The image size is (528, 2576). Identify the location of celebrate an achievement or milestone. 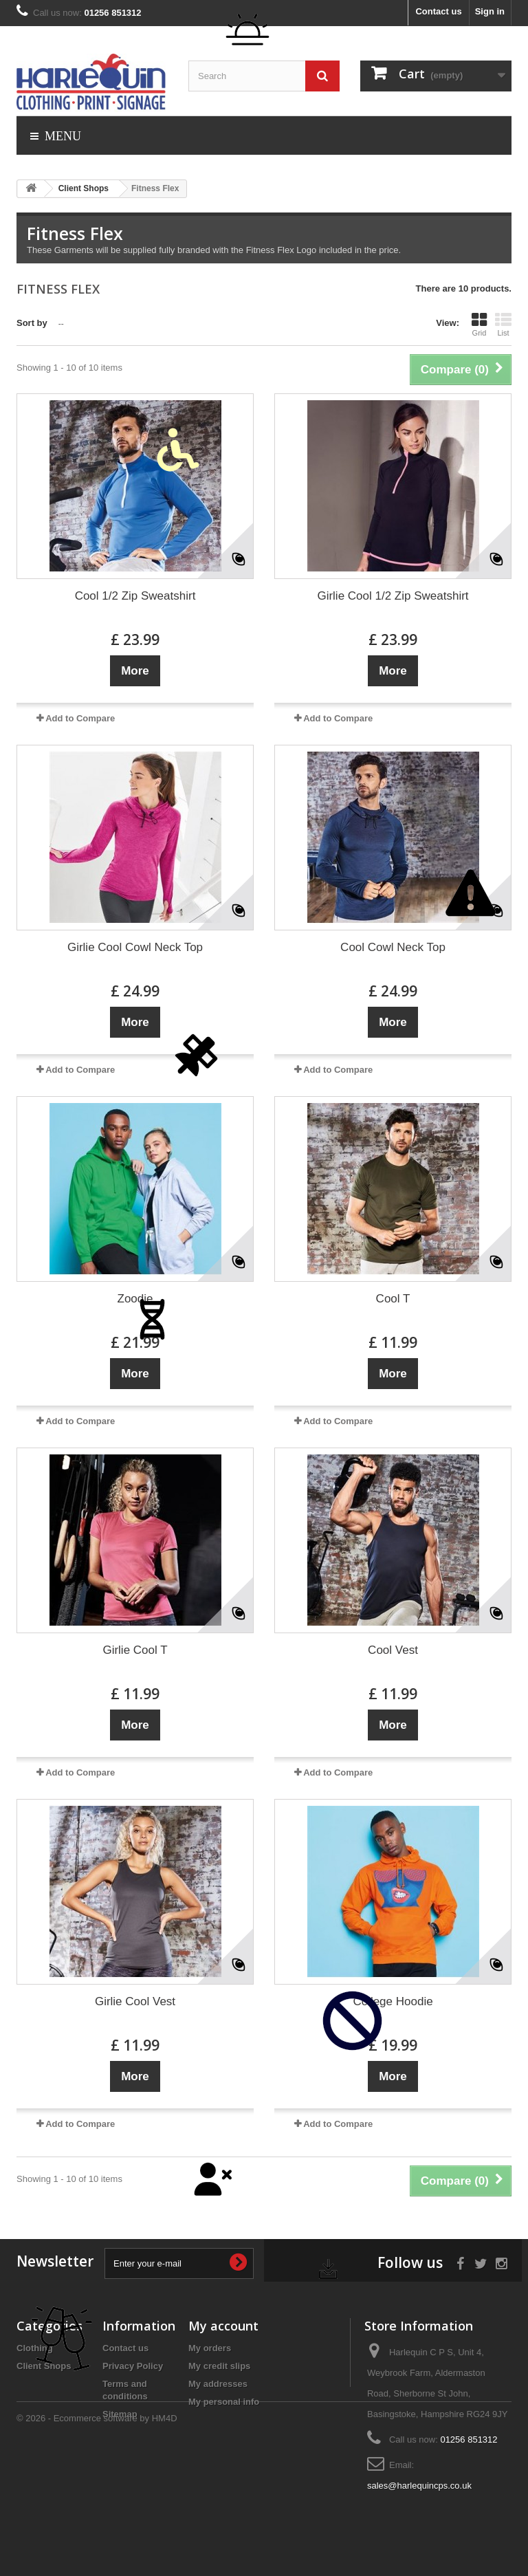
(63, 2338).